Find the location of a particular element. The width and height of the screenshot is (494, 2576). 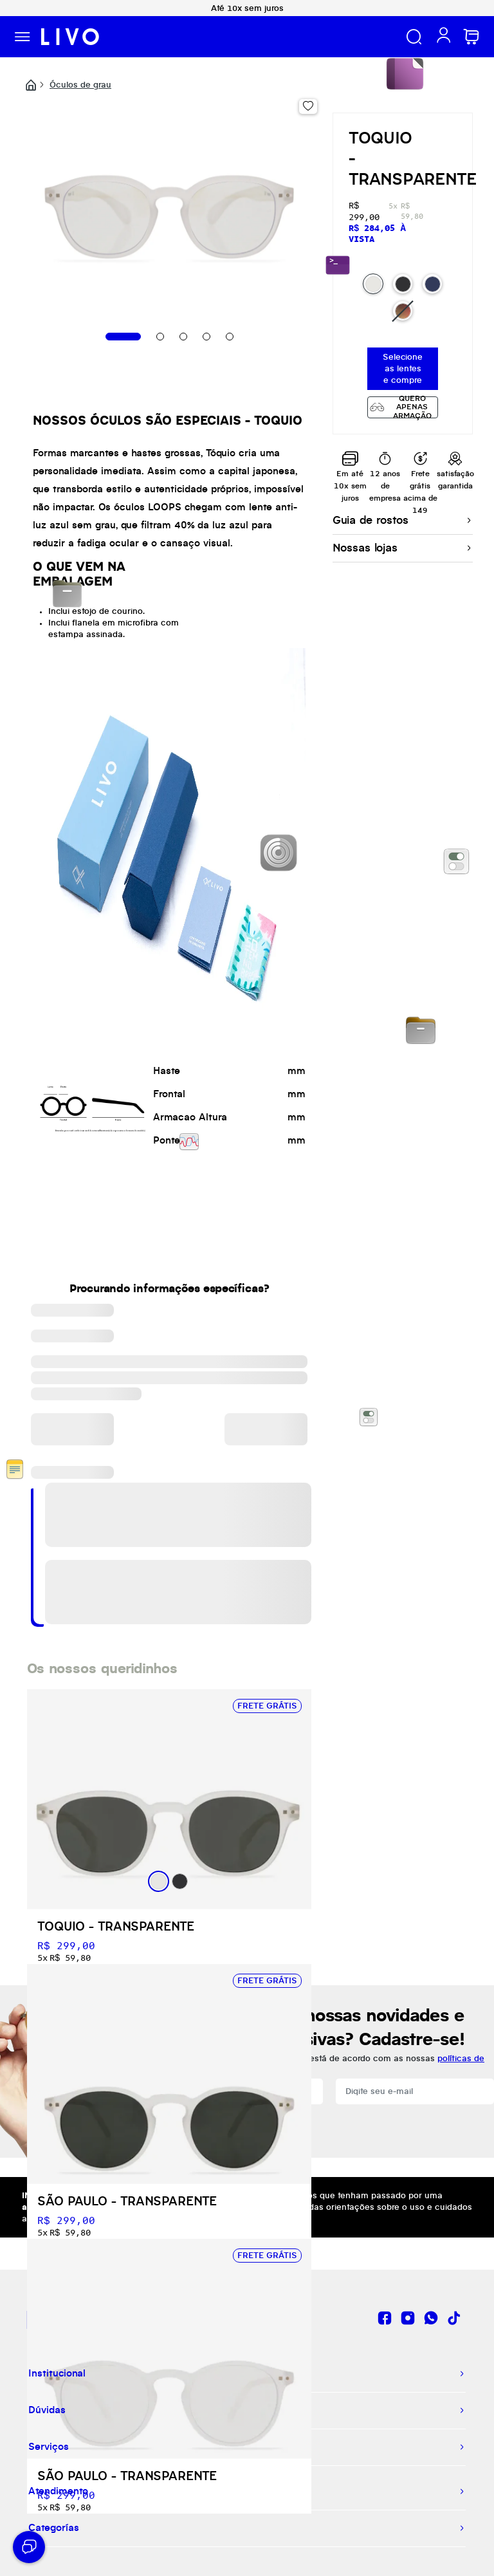

open terminal with root/administrator privileges is located at coordinates (338, 265).